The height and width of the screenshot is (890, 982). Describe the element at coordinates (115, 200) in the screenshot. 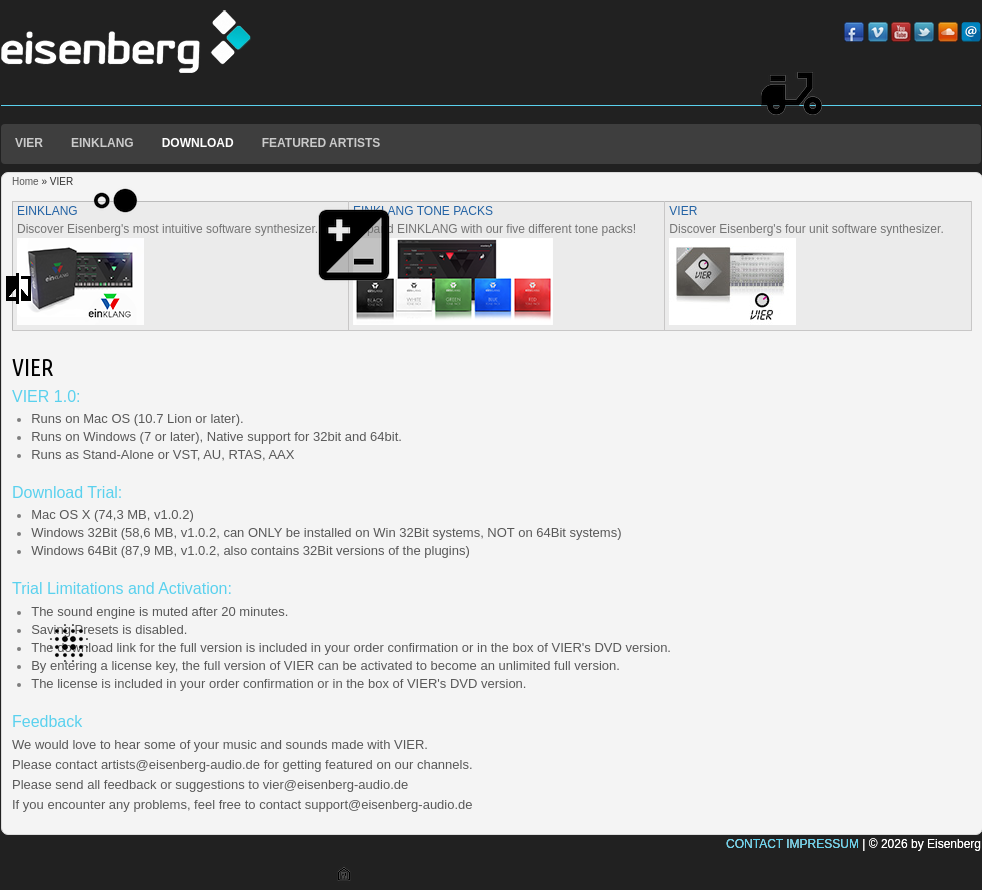

I see `enable HDR strong mode for photos` at that location.